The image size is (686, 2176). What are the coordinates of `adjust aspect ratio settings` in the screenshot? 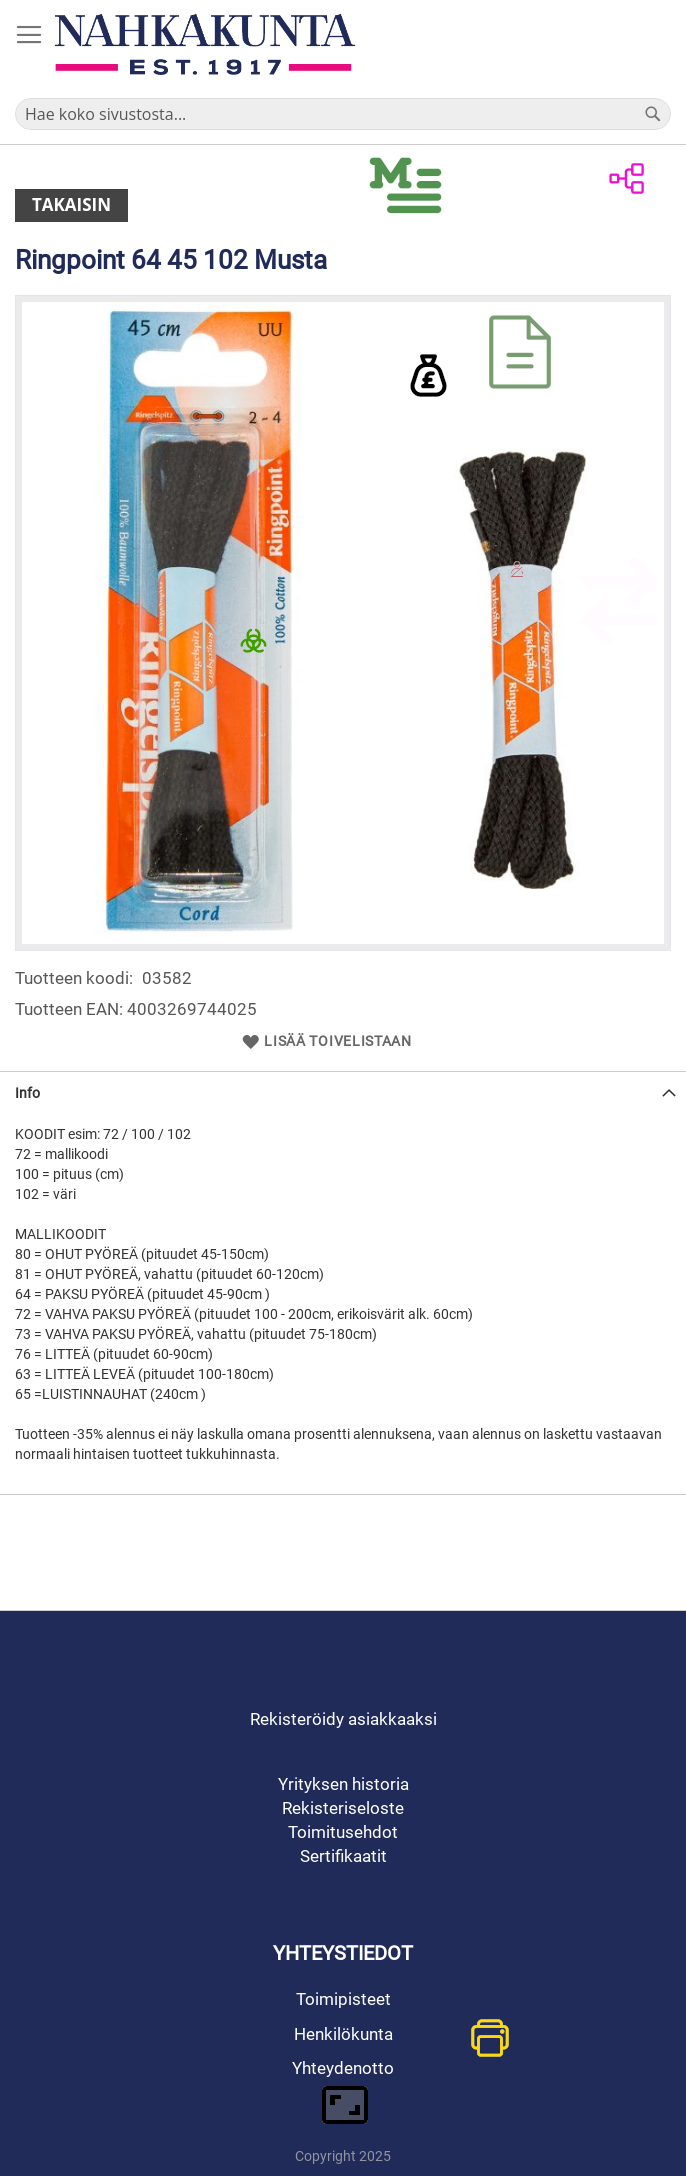 It's located at (345, 2105).